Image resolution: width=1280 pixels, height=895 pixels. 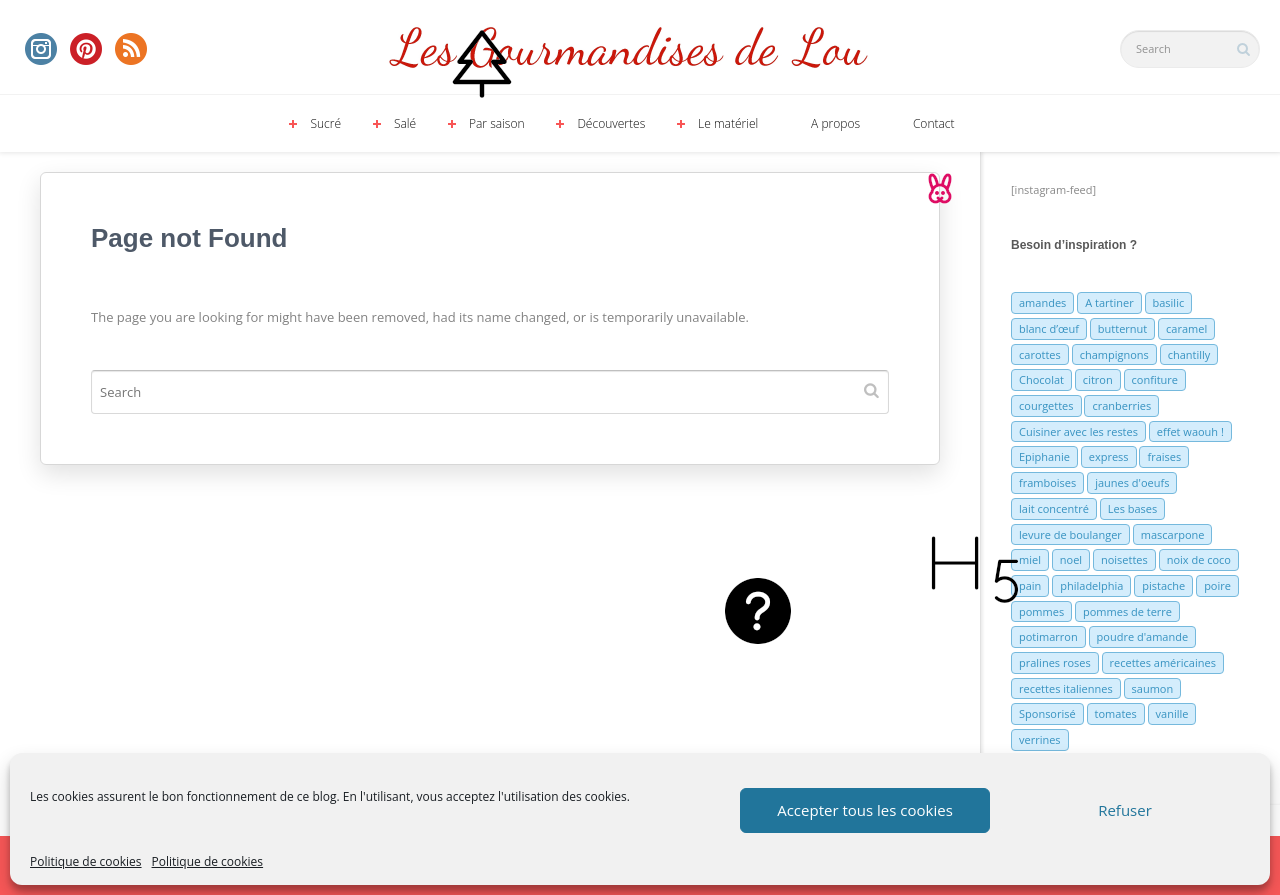 What do you see at coordinates (758, 611) in the screenshot?
I see `access help or support information` at bounding box center [758, 611].